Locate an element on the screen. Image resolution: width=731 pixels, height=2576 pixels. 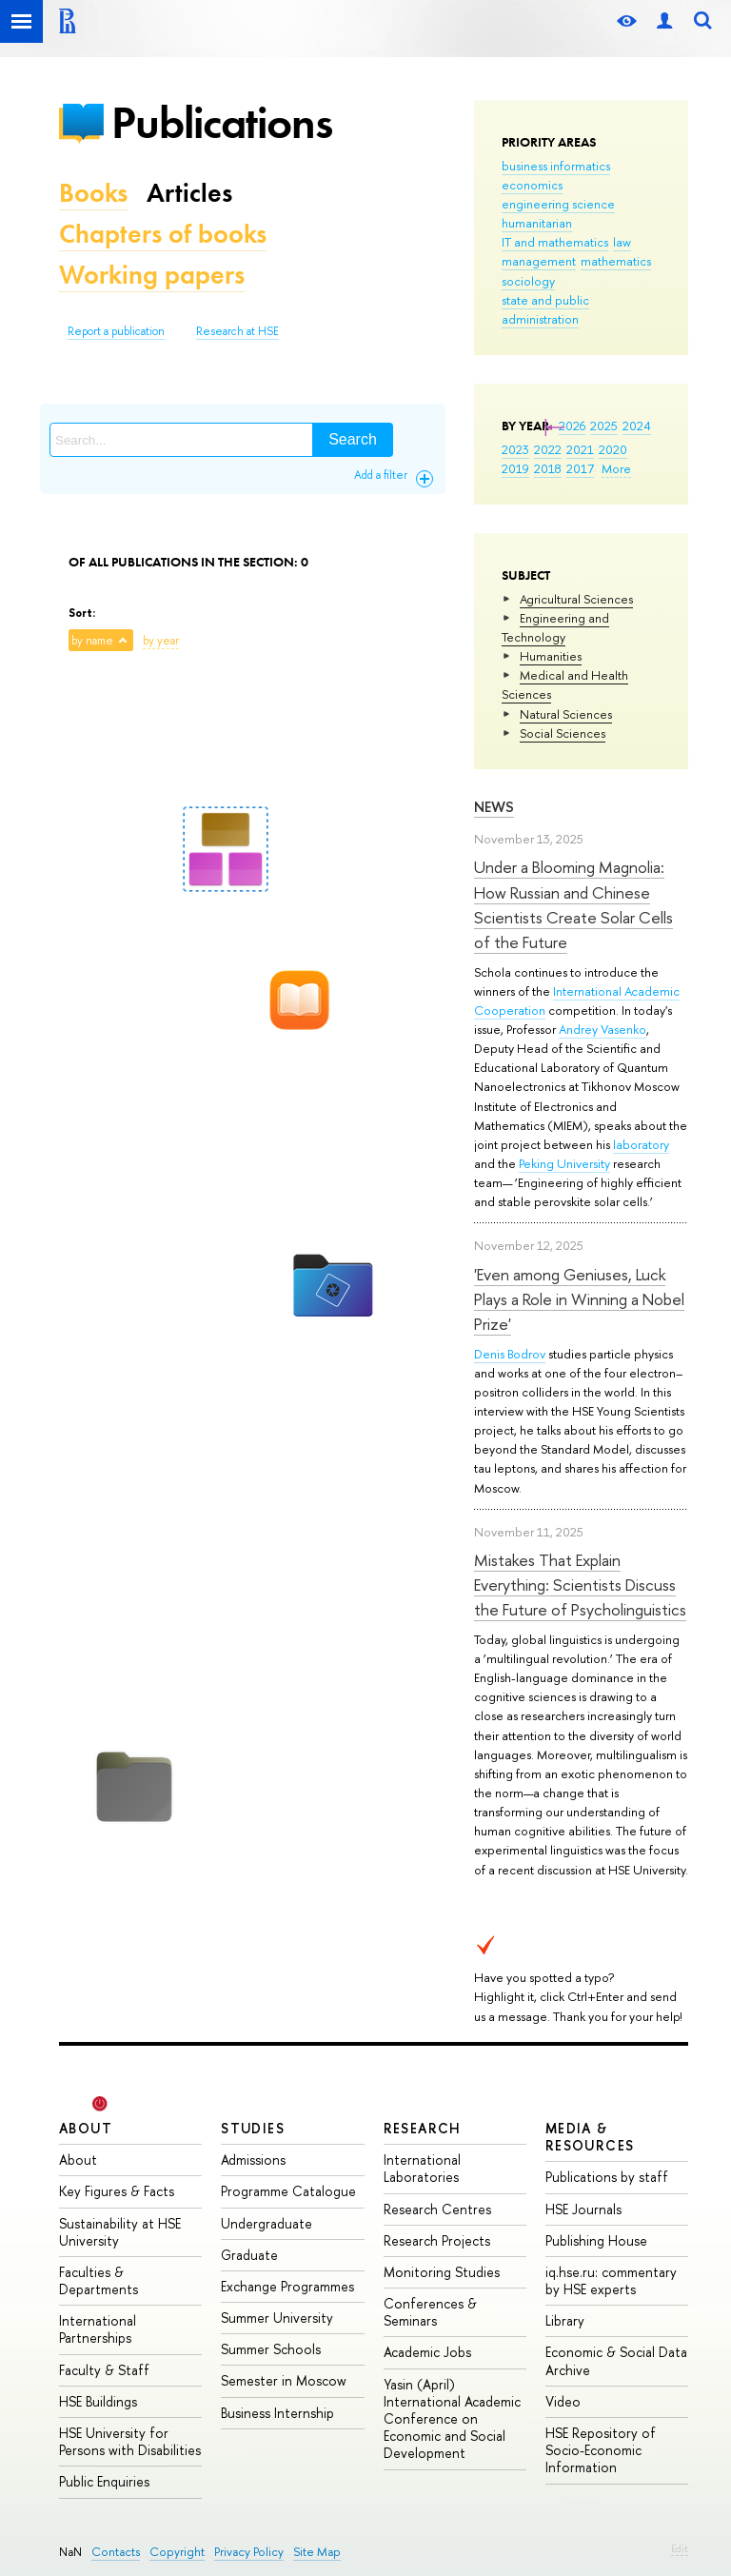
select all items in the current view is located at coordinates (226, 849).